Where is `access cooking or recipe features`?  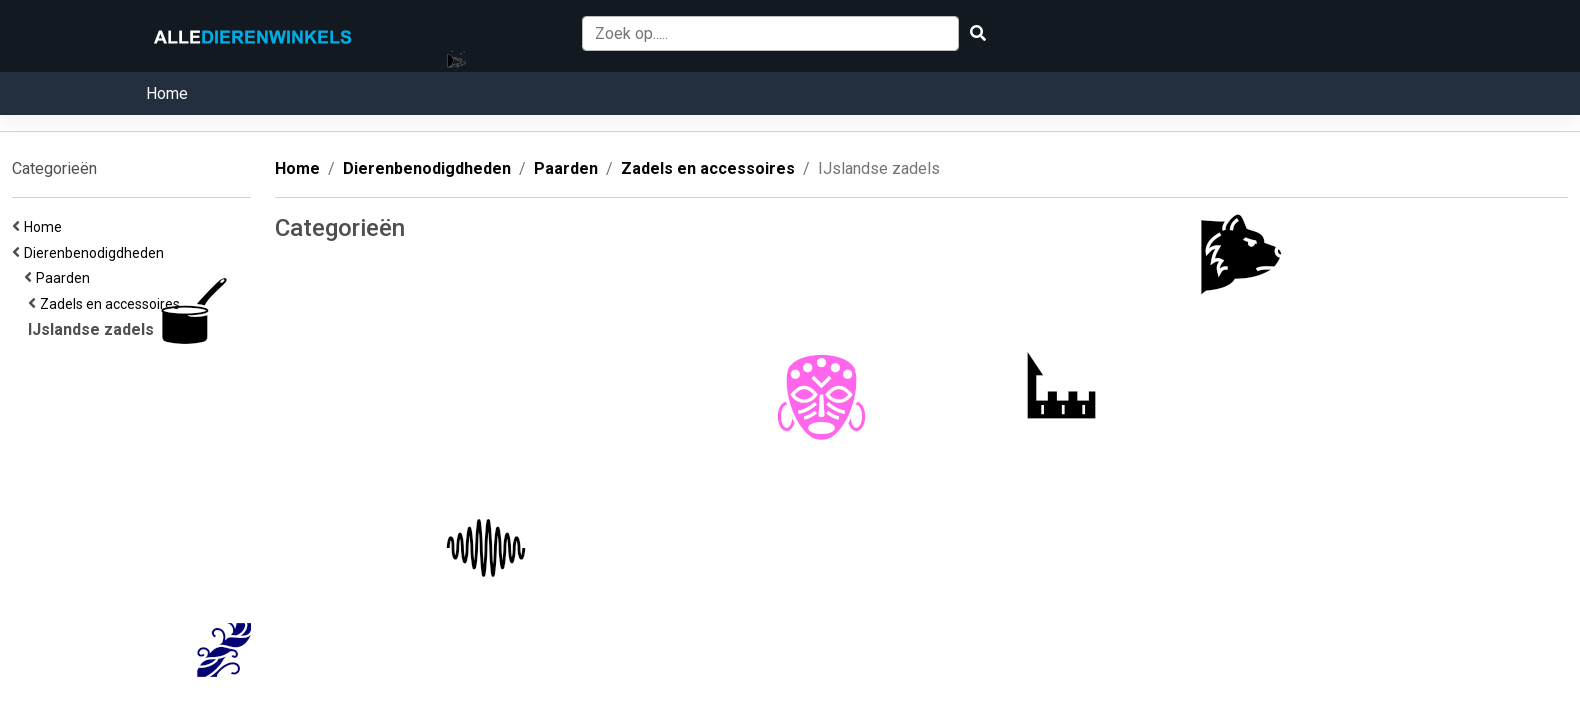
access cooking or recipe features is located at coordinates (194, 311).